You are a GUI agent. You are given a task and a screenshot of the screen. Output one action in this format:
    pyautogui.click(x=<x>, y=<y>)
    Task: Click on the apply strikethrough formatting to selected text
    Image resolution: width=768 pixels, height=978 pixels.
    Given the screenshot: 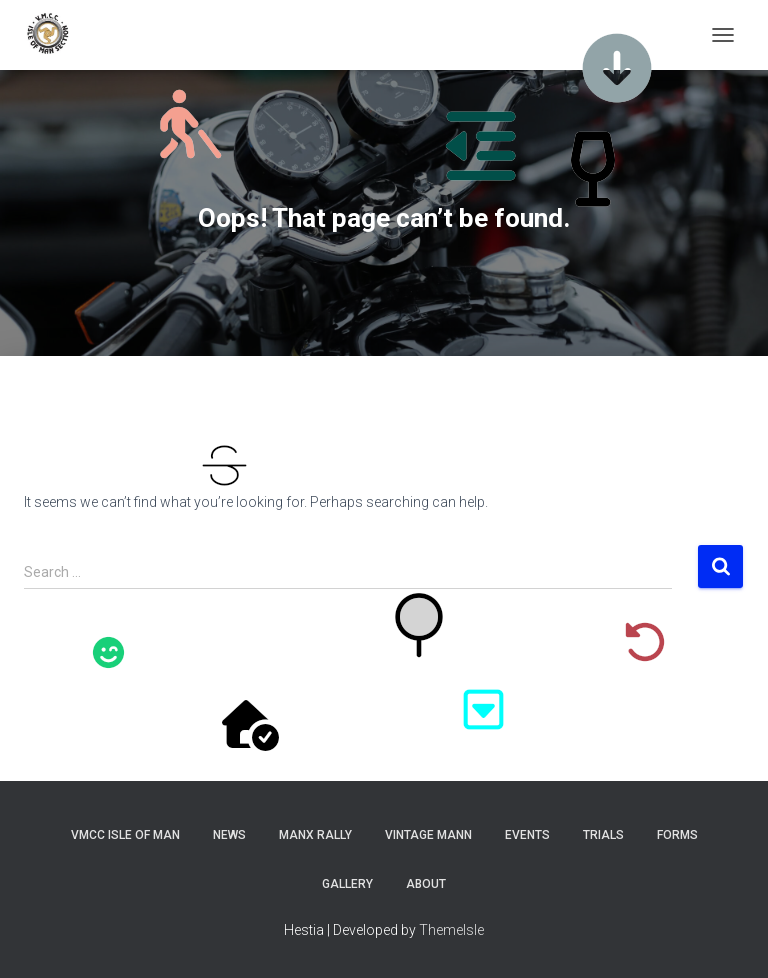 What is the action you would take?
    pyautogui.click(x=224, y=465)
    